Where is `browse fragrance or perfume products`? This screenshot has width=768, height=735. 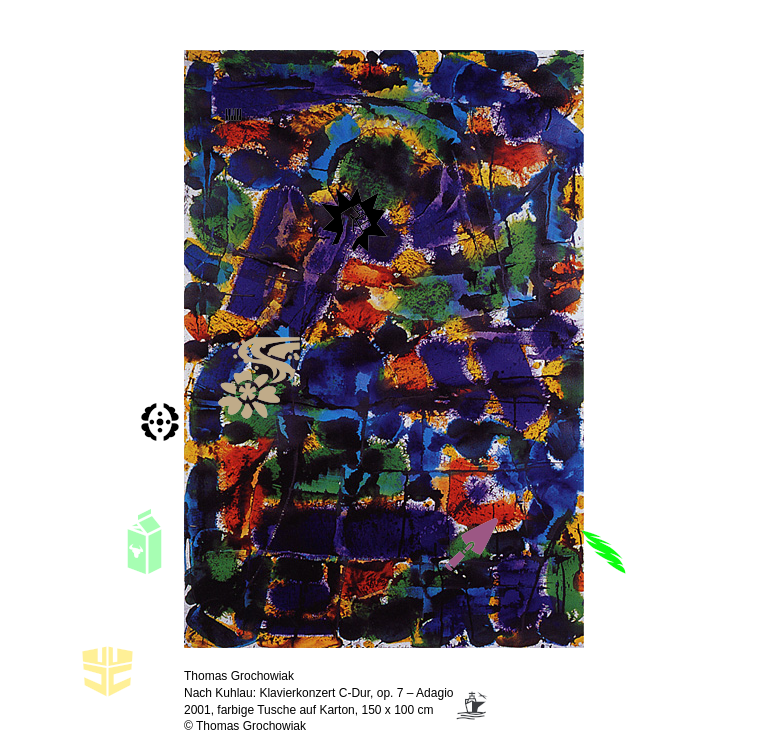
browse fragrance or perfume products is located at coordinates (259, 378).